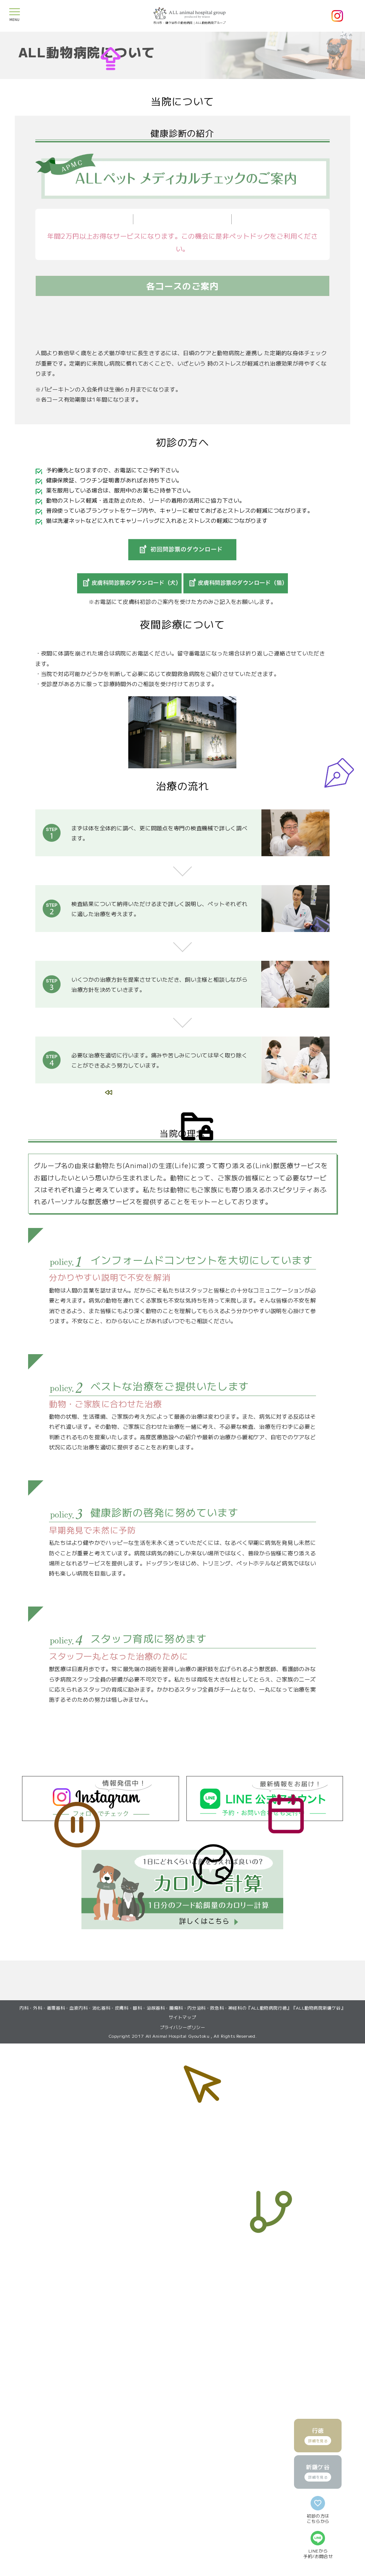 The image size is (365, 2576). Describe the element at coordinates (271, 2212) in the screenshot. I see `view repository branches` at that location.